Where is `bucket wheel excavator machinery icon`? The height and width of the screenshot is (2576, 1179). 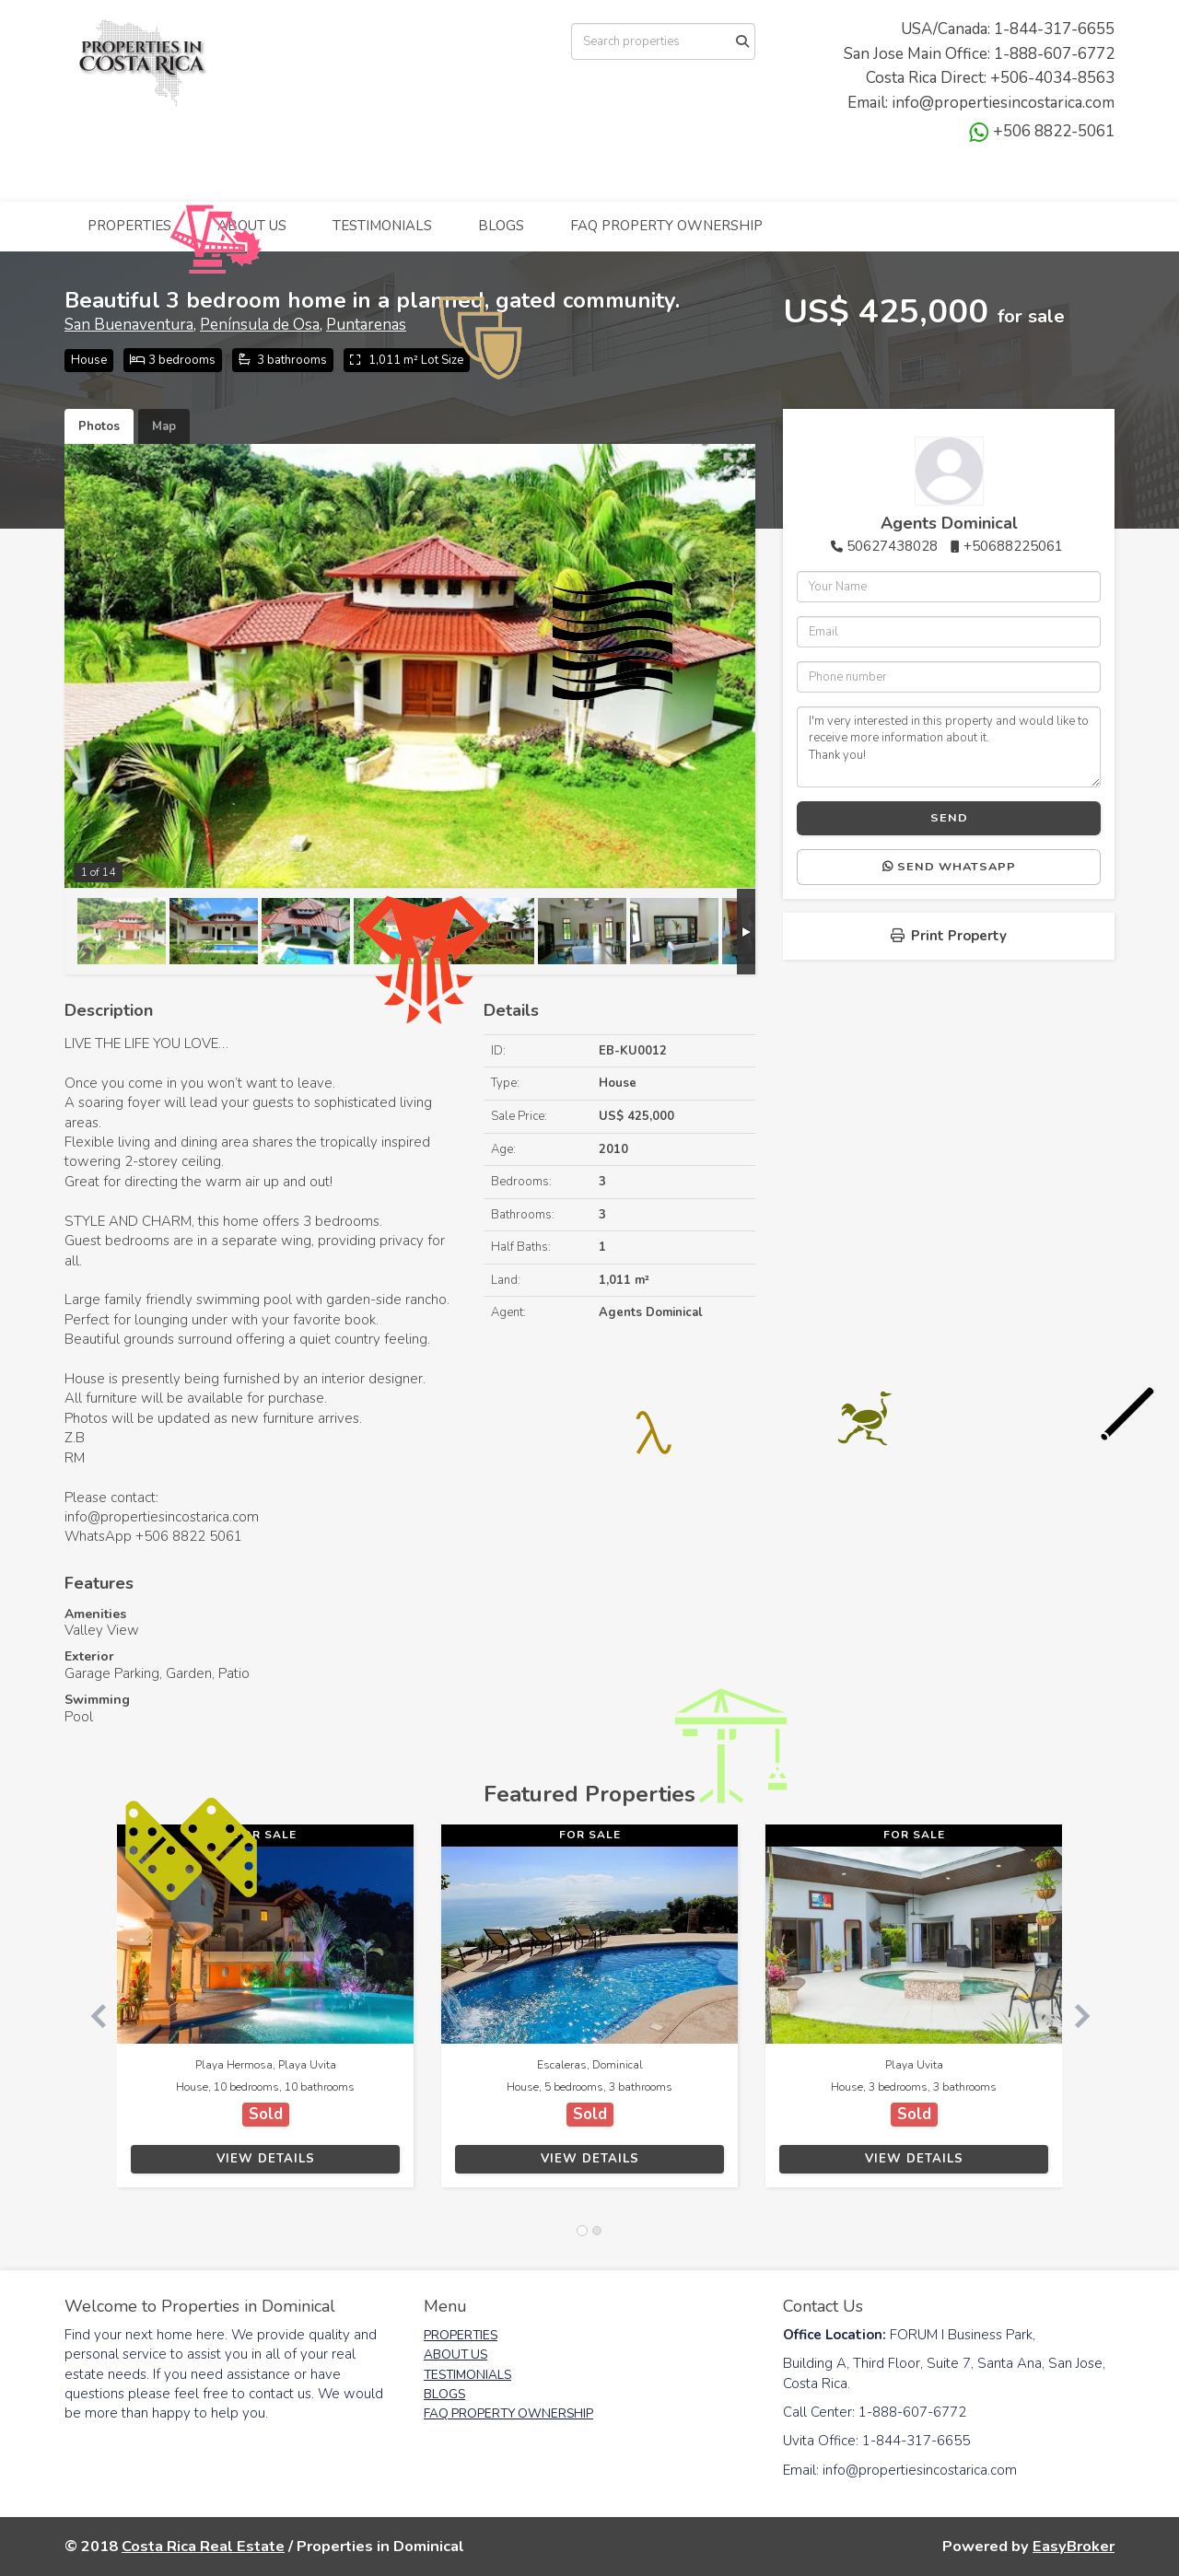
bucket wheel excavator machinery icon is located at coordinates (215, 236).